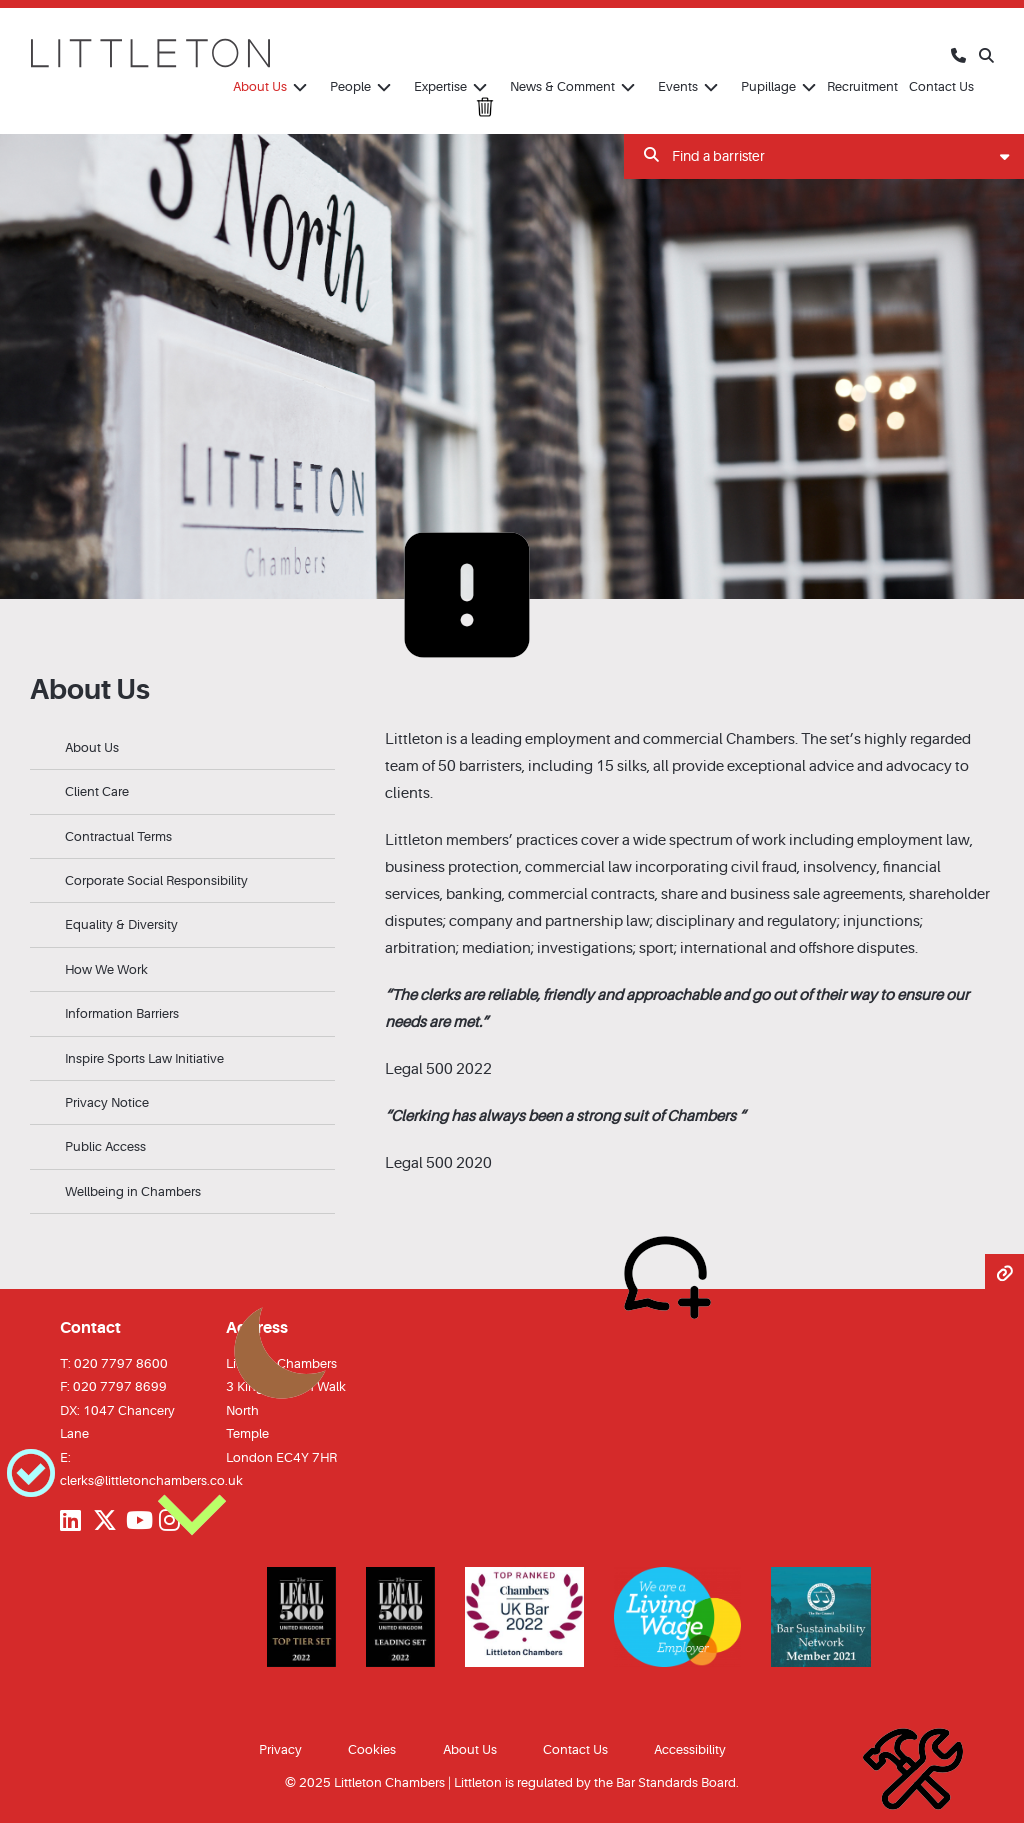 The image size is (1024, 1823). I want to click on indicates task or action completed successfully, so click(31, 1473).